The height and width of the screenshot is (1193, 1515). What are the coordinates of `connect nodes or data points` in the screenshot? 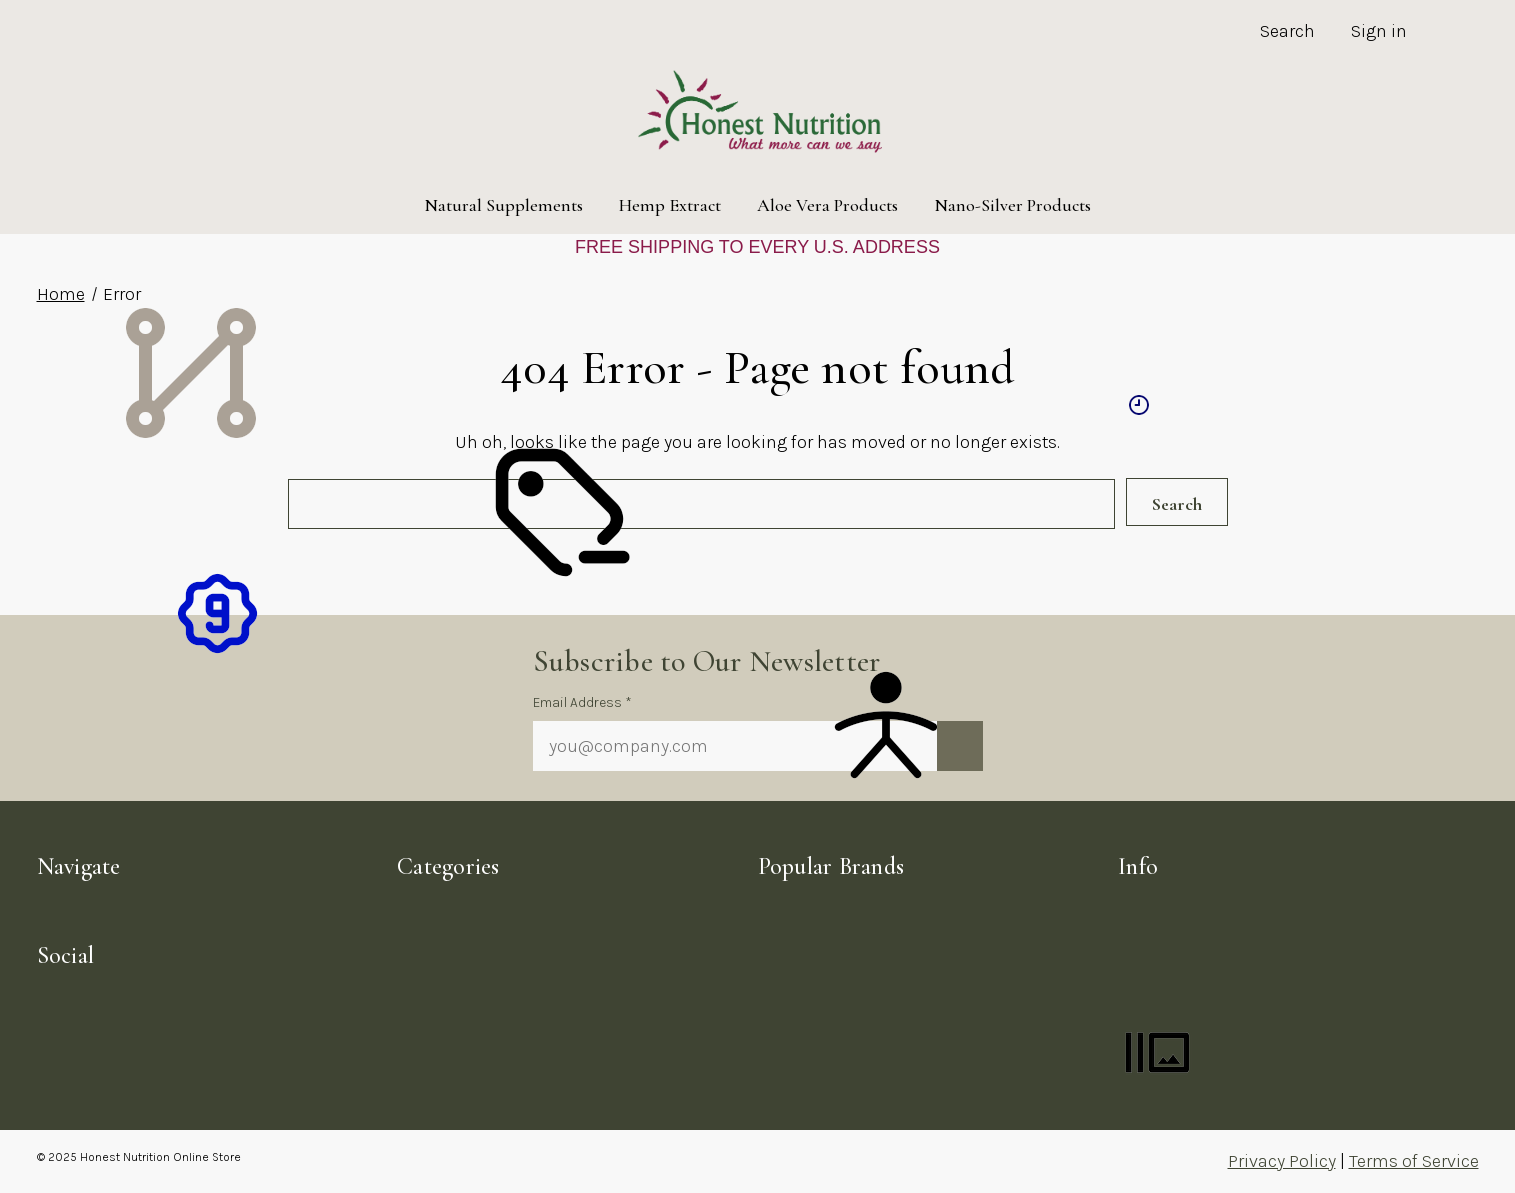 It's located at (191, 373).